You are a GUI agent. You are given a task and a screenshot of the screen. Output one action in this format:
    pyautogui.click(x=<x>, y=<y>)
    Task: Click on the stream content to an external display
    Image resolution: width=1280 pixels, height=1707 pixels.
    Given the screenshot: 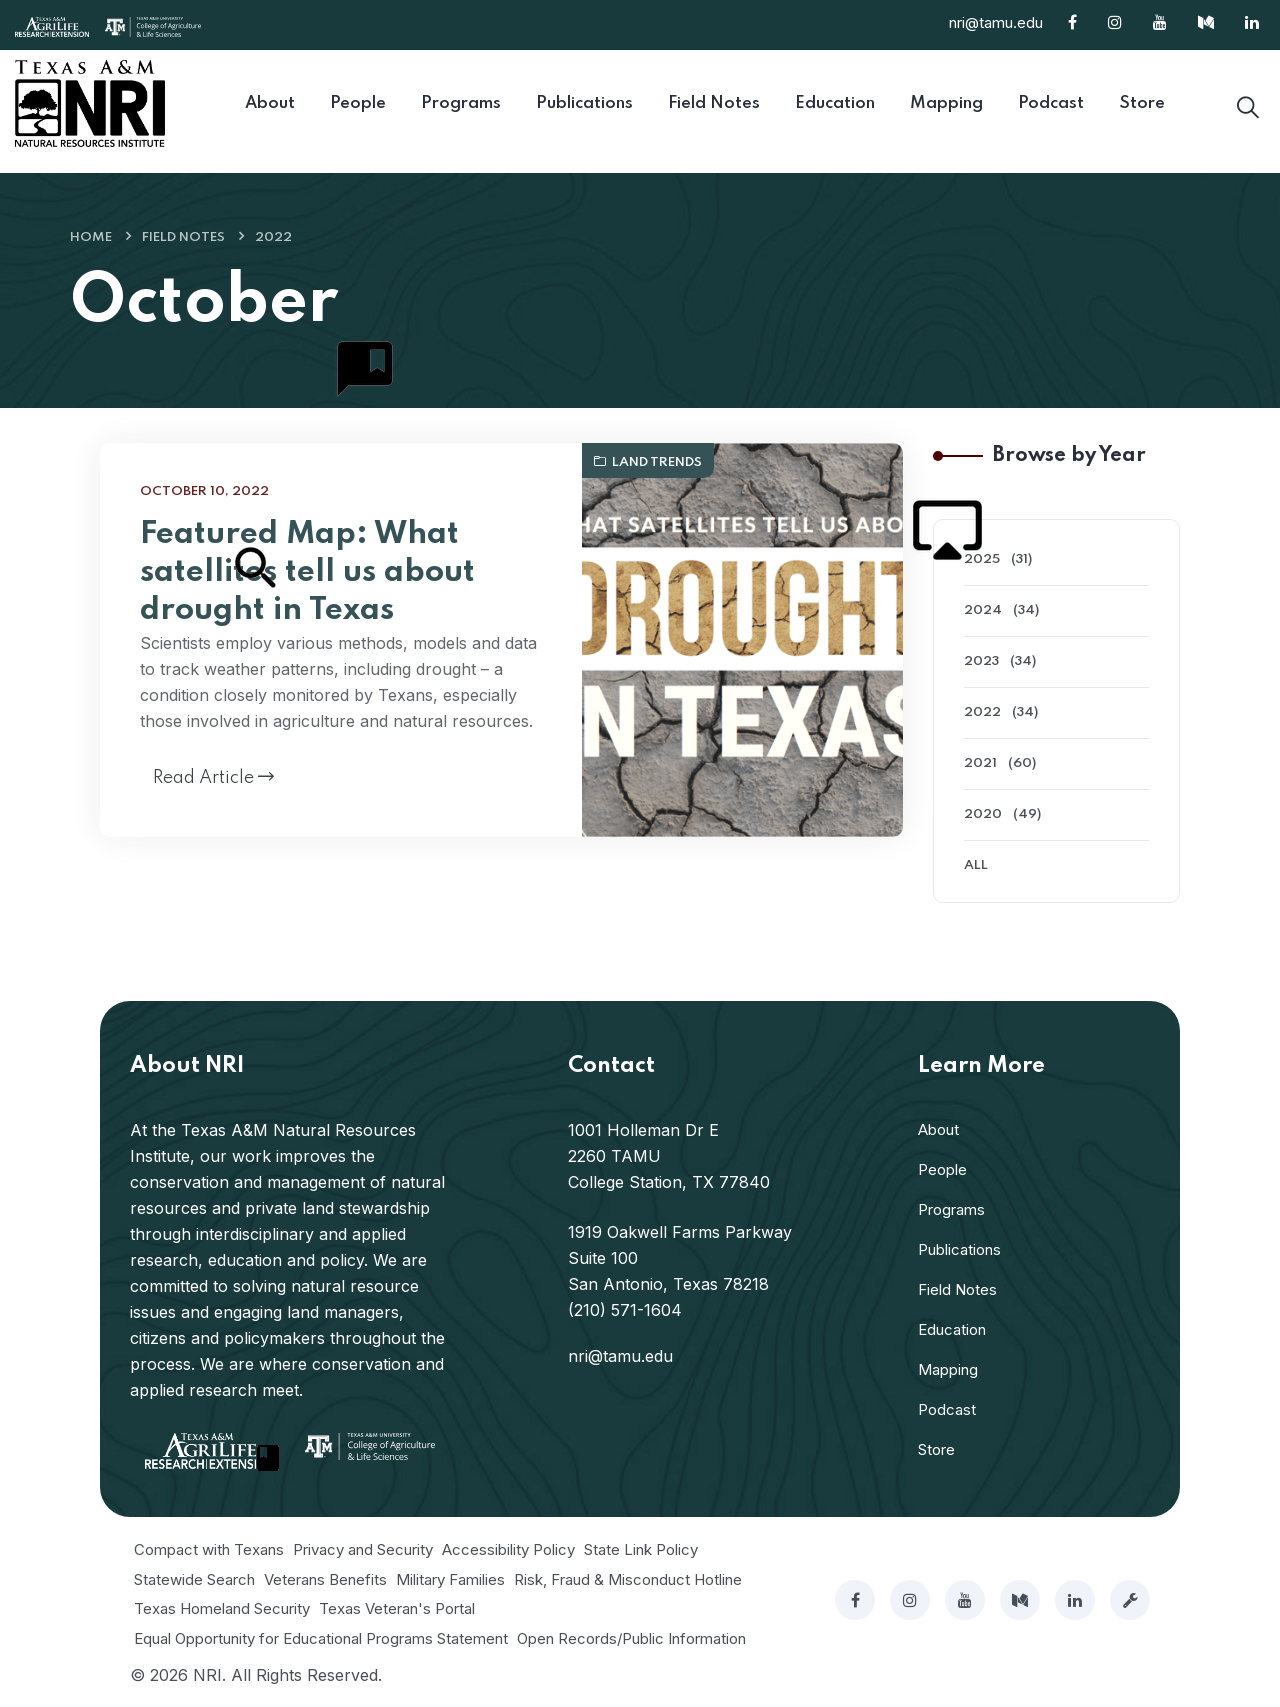 What is the action you would take?
    pyautogui.click(x=947, y=528)
    